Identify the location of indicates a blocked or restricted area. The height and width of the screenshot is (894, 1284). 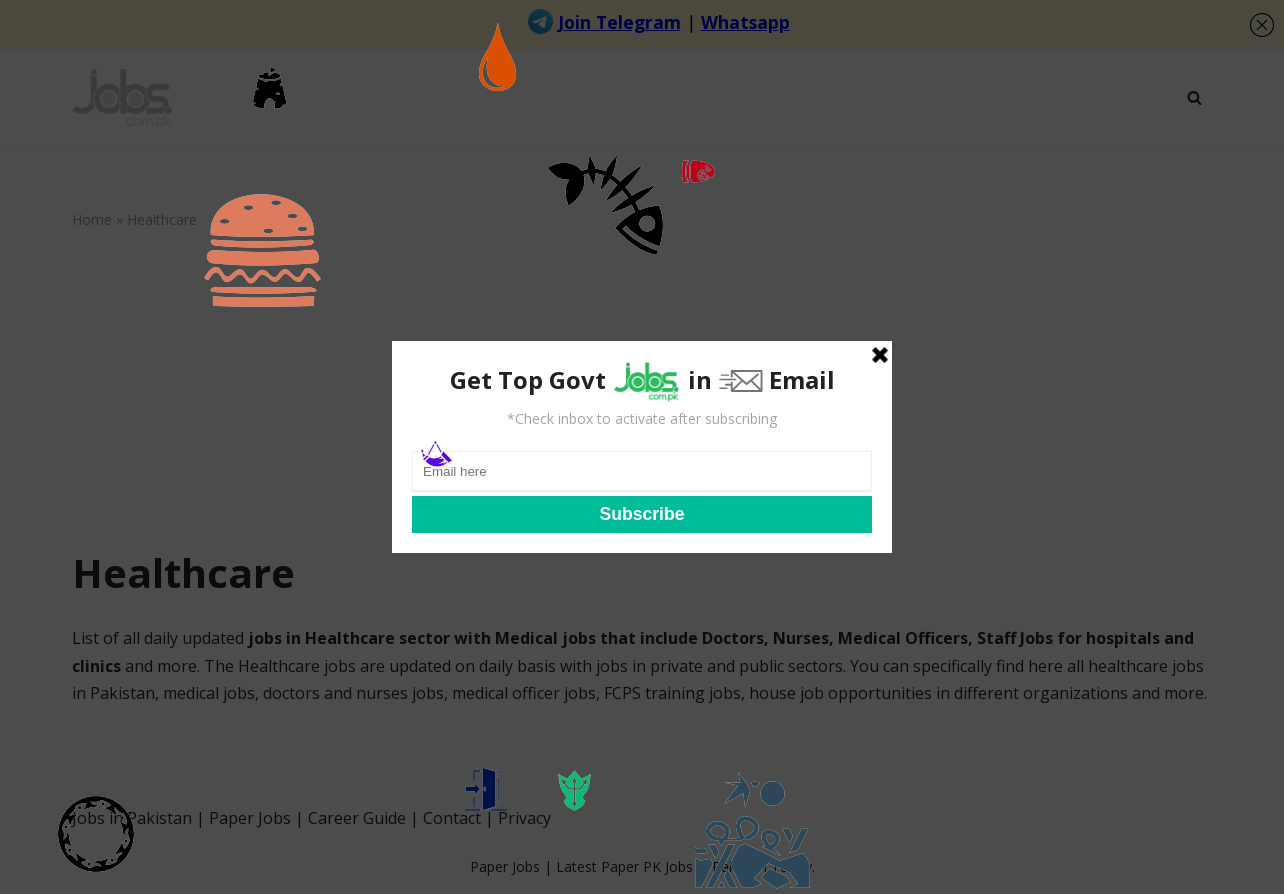
(752, 830).